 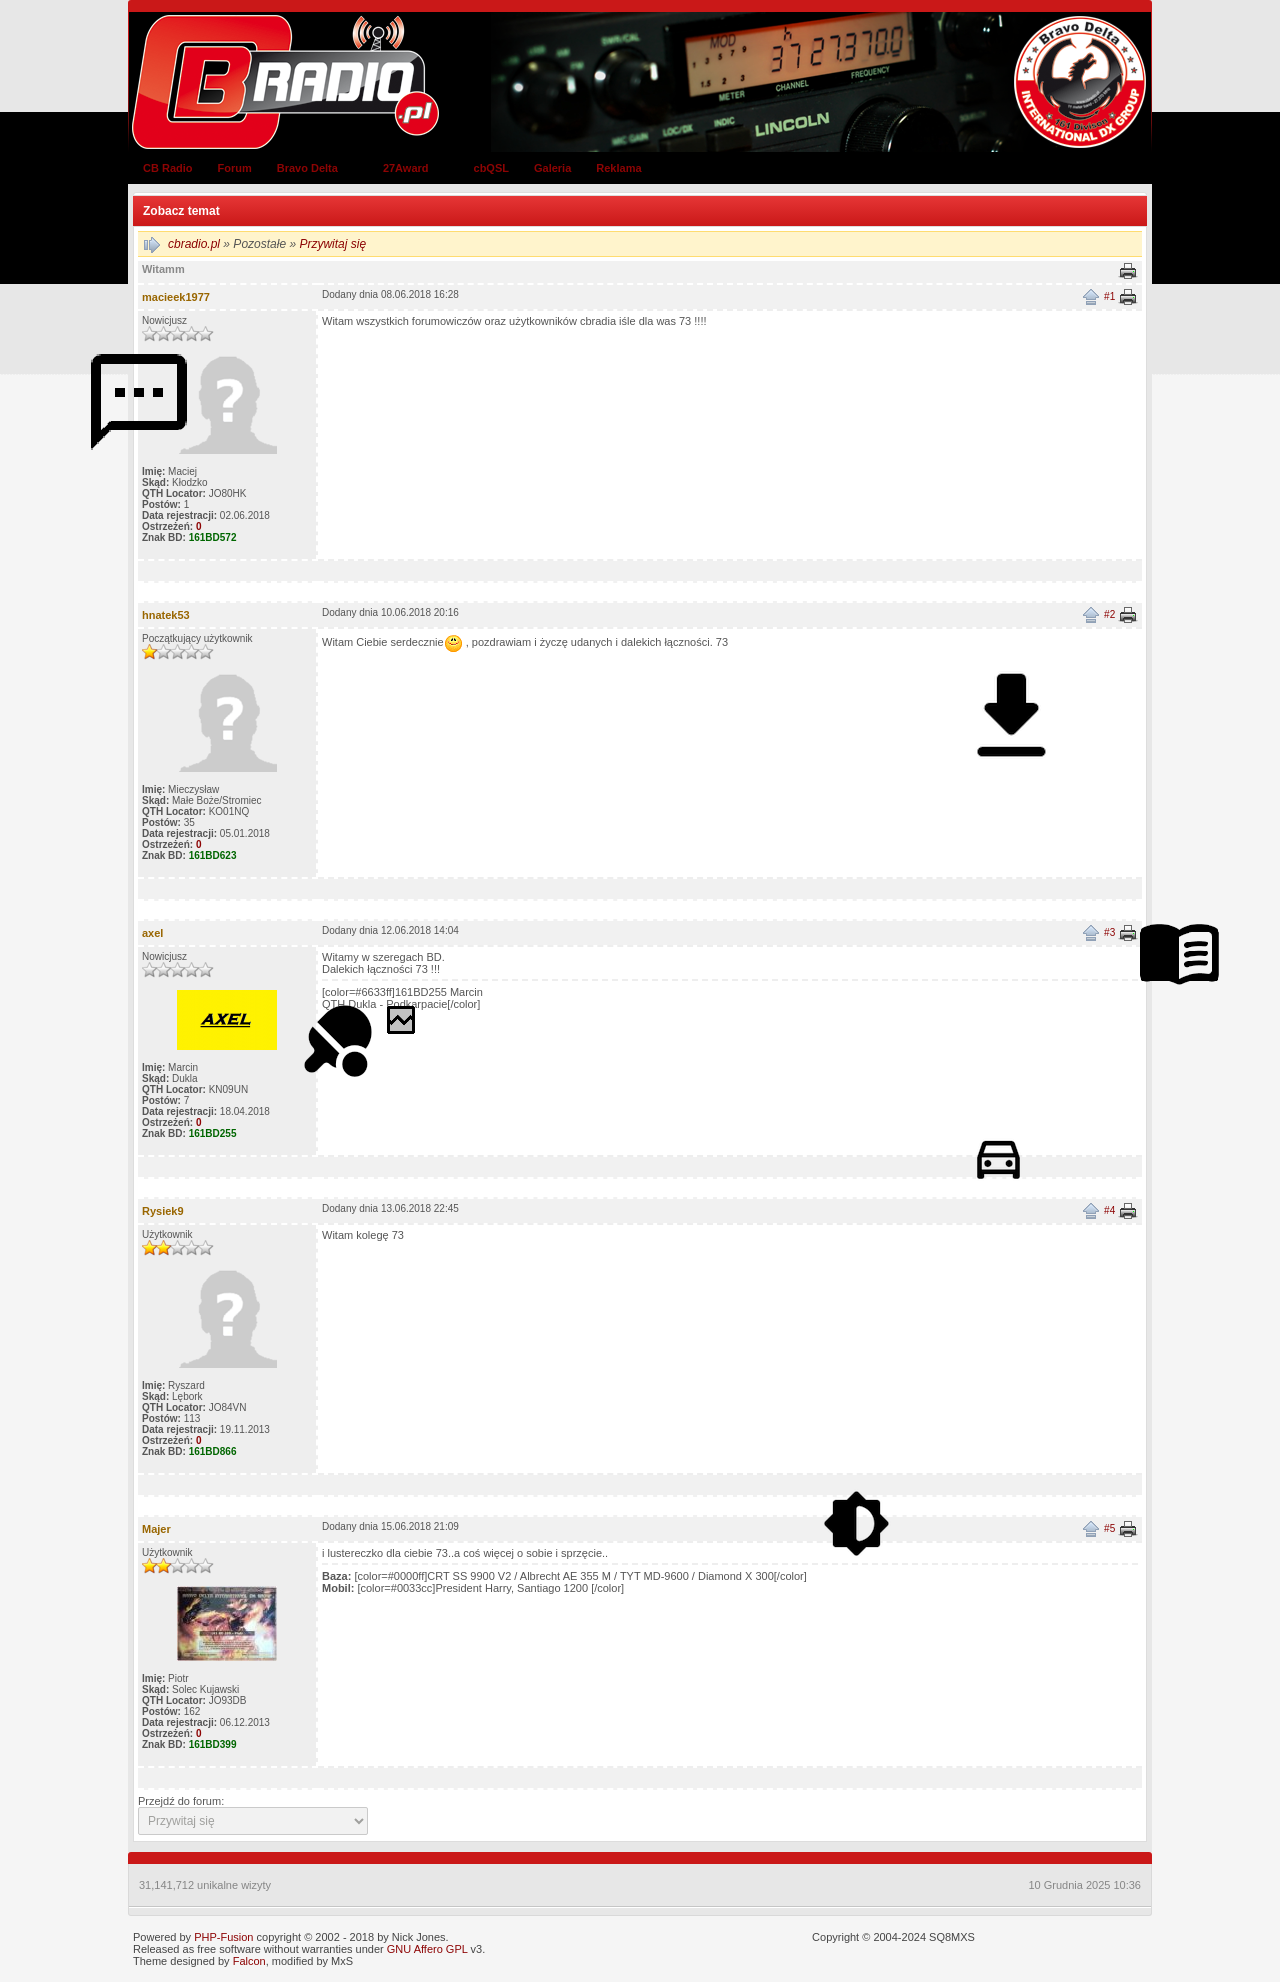 What do you see at coordinates (139, 402) in the screenshot?
I see `open text messaging app` at bounding box center [139, 402].